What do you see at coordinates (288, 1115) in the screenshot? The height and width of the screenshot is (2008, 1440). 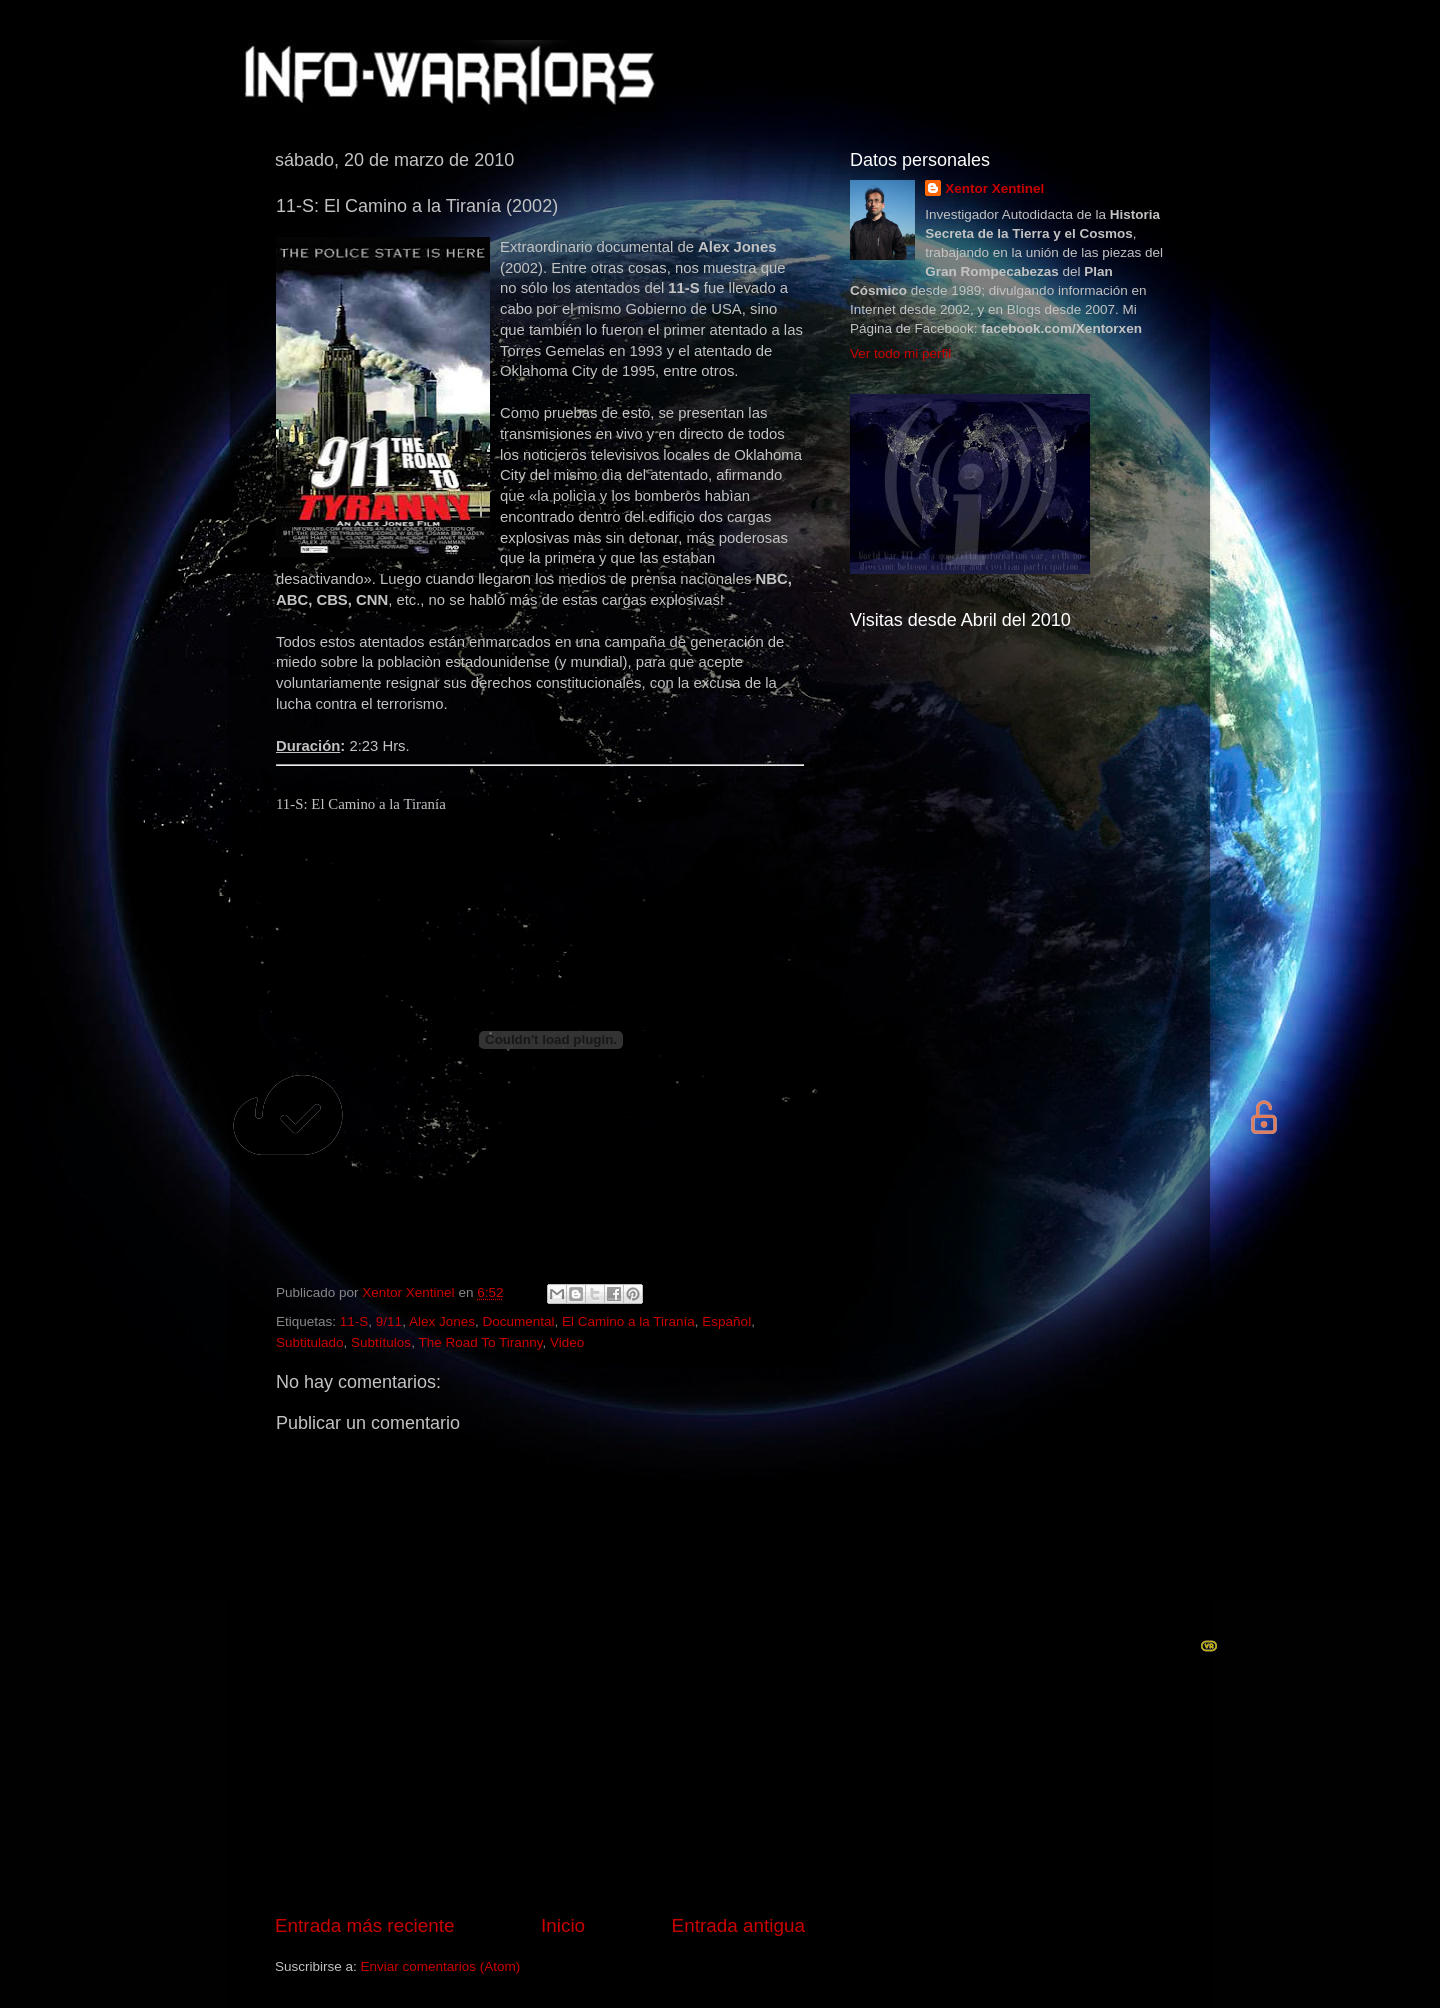 I see `file successfully uploaded to cloud storage` at bounding box center [288, 1115].